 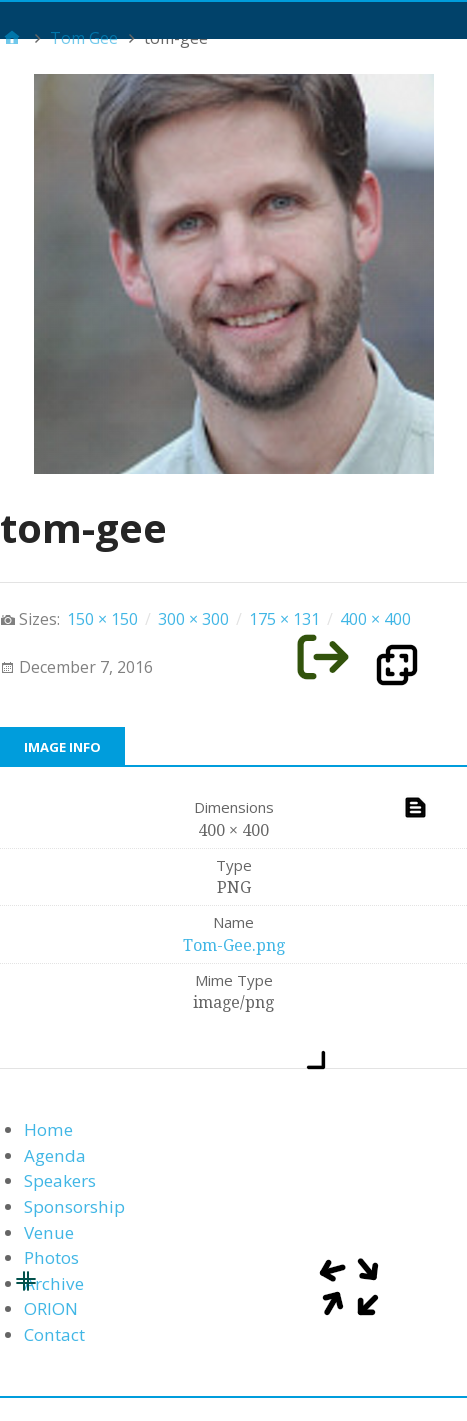 What do you see at coordinates (26, 1281) in the screenshot?
I see `apply golden ratio grid overlay` at bounding box center [26, 1281].